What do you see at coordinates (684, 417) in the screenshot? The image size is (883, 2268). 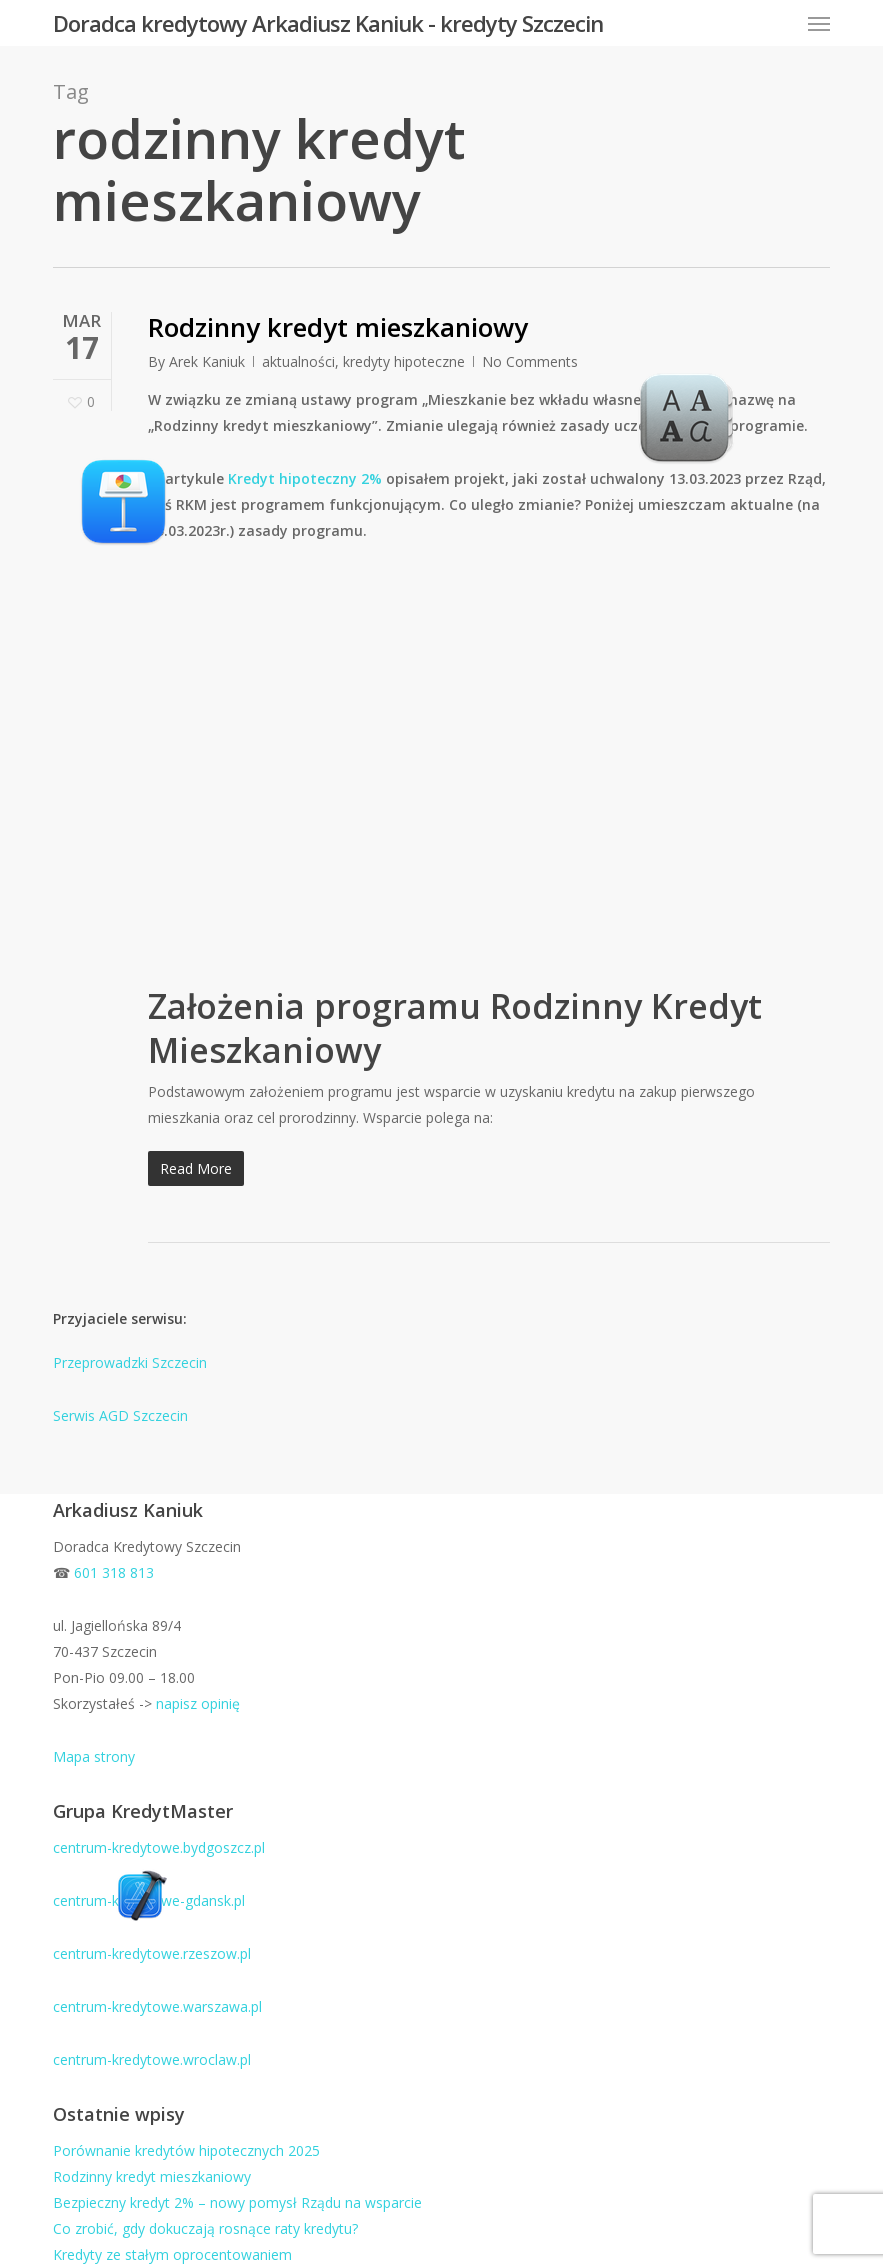 I see `open font book to manage installed fonts` at bounding box center [684, 417].